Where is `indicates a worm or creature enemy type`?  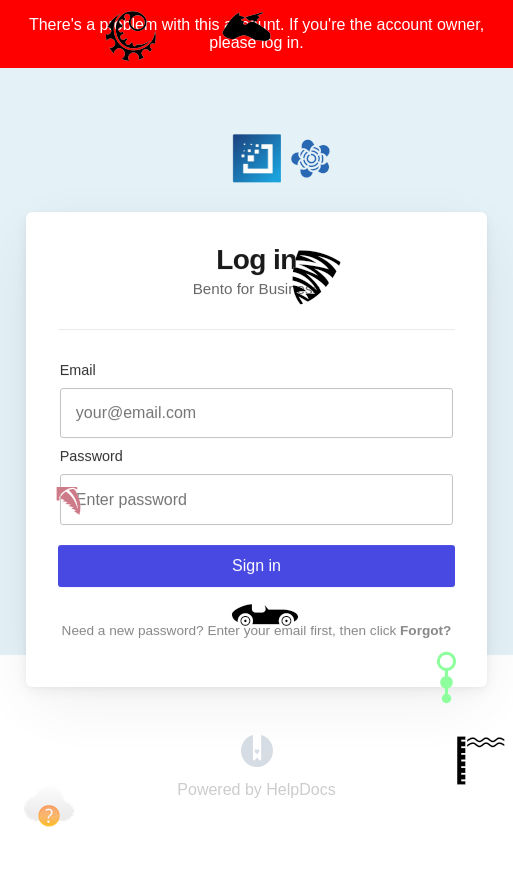 indicates a worm or creature enemy type is located at coordinates (310, 158).